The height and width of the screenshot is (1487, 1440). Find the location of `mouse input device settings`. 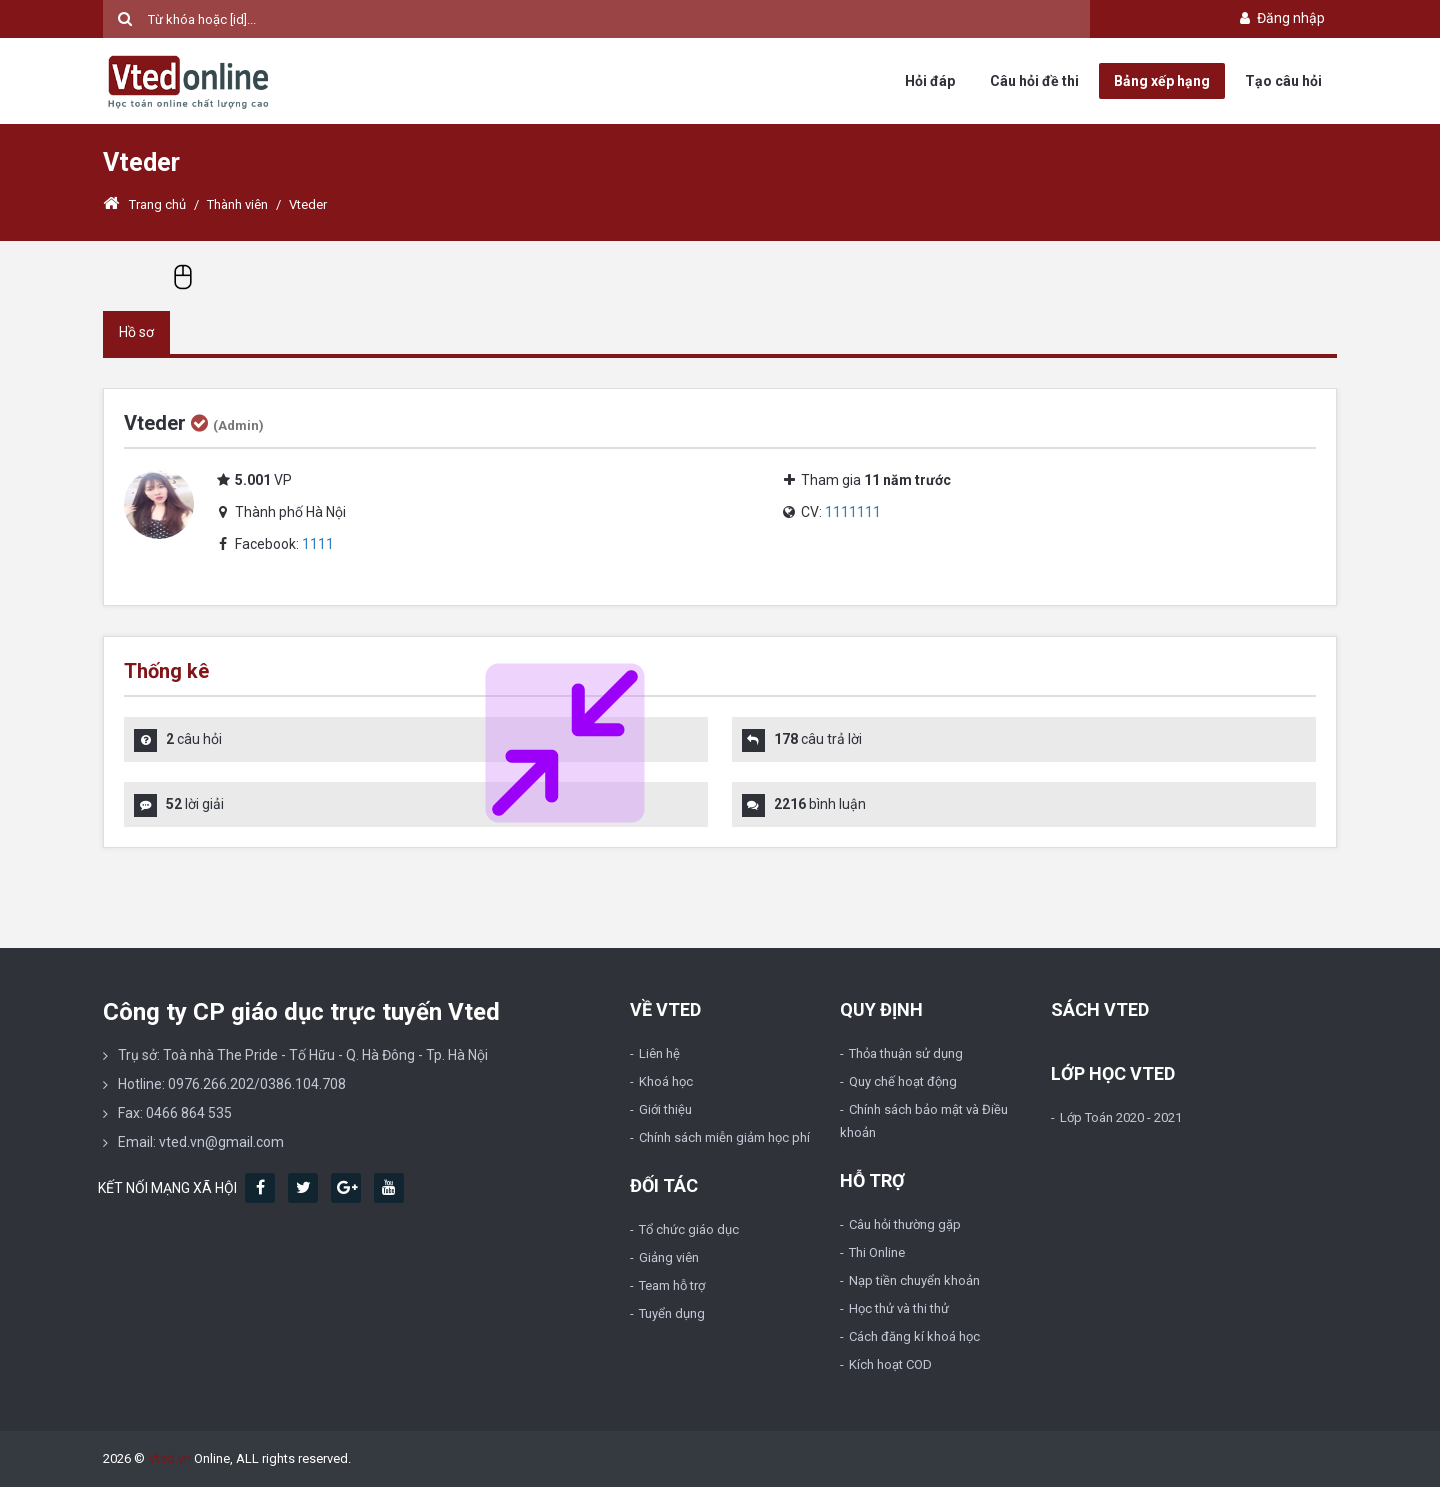

mouse input device settings is located at coordinates (183, 277).